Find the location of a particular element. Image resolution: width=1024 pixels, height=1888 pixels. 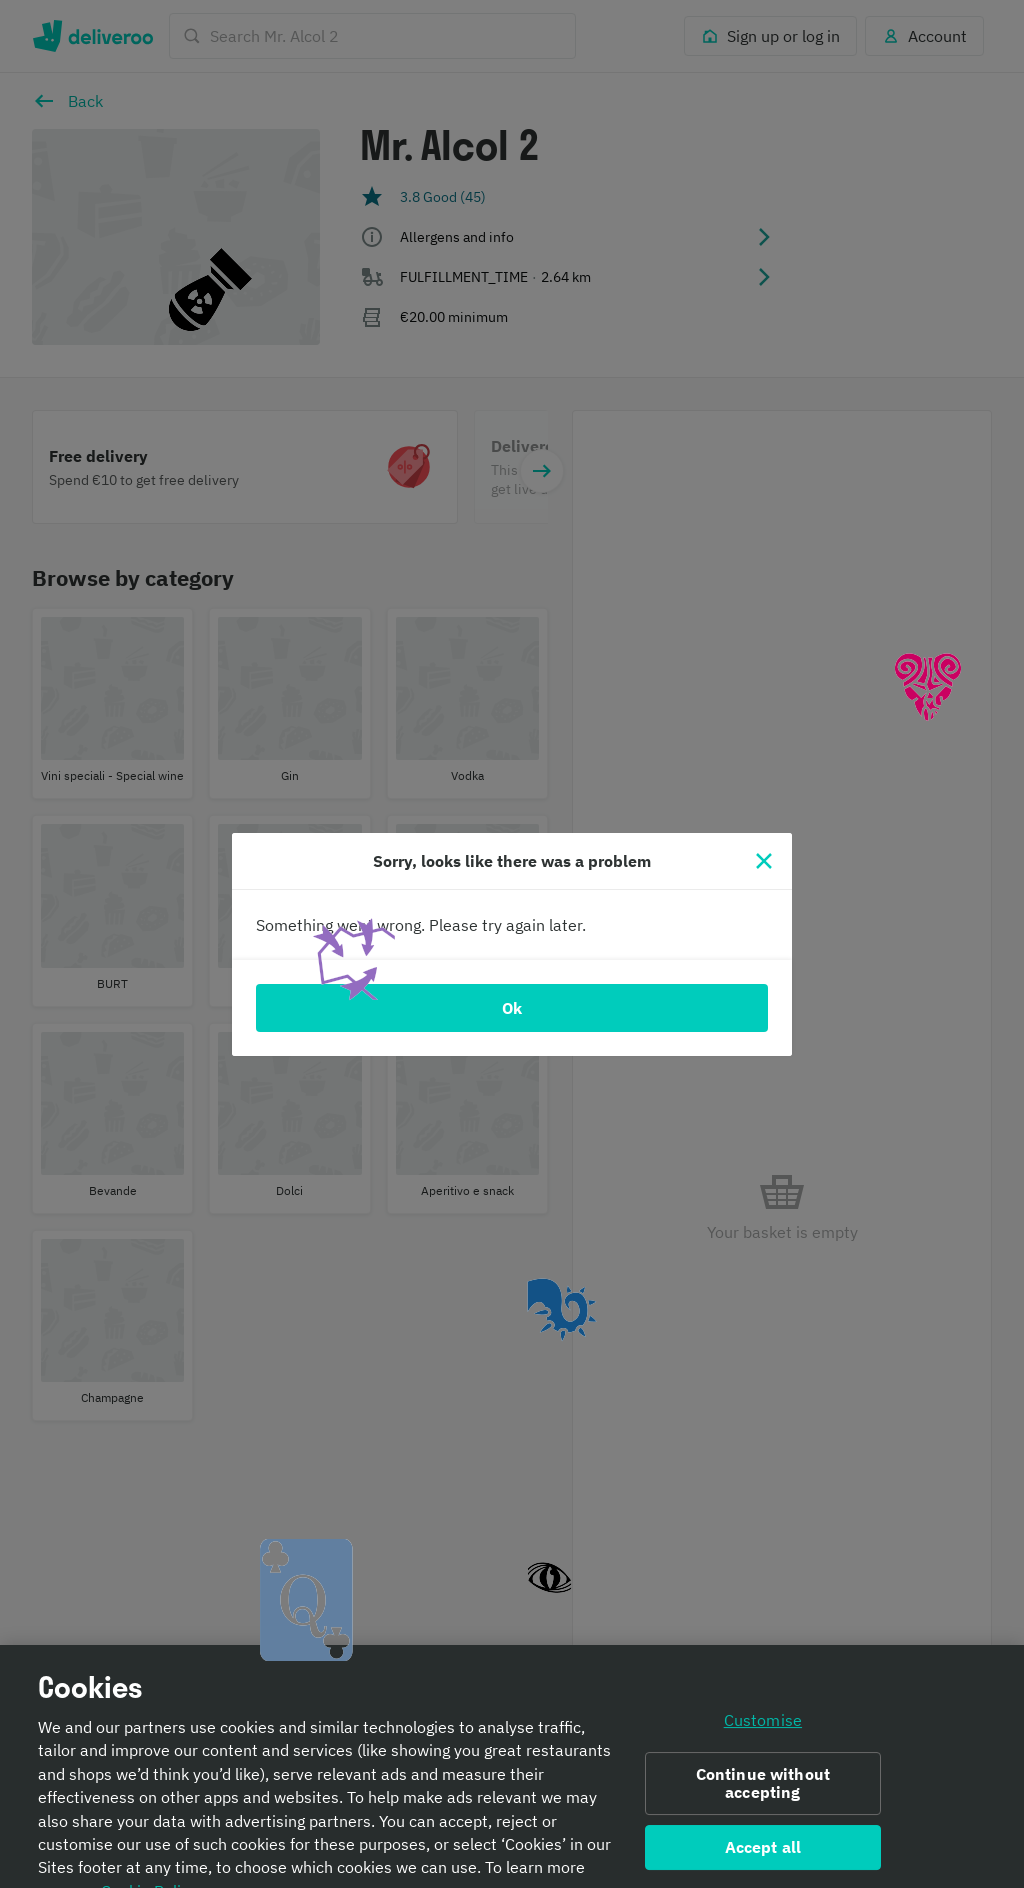

nuclear bomb or atomic weapon icon is located at coordinates (210, 289).